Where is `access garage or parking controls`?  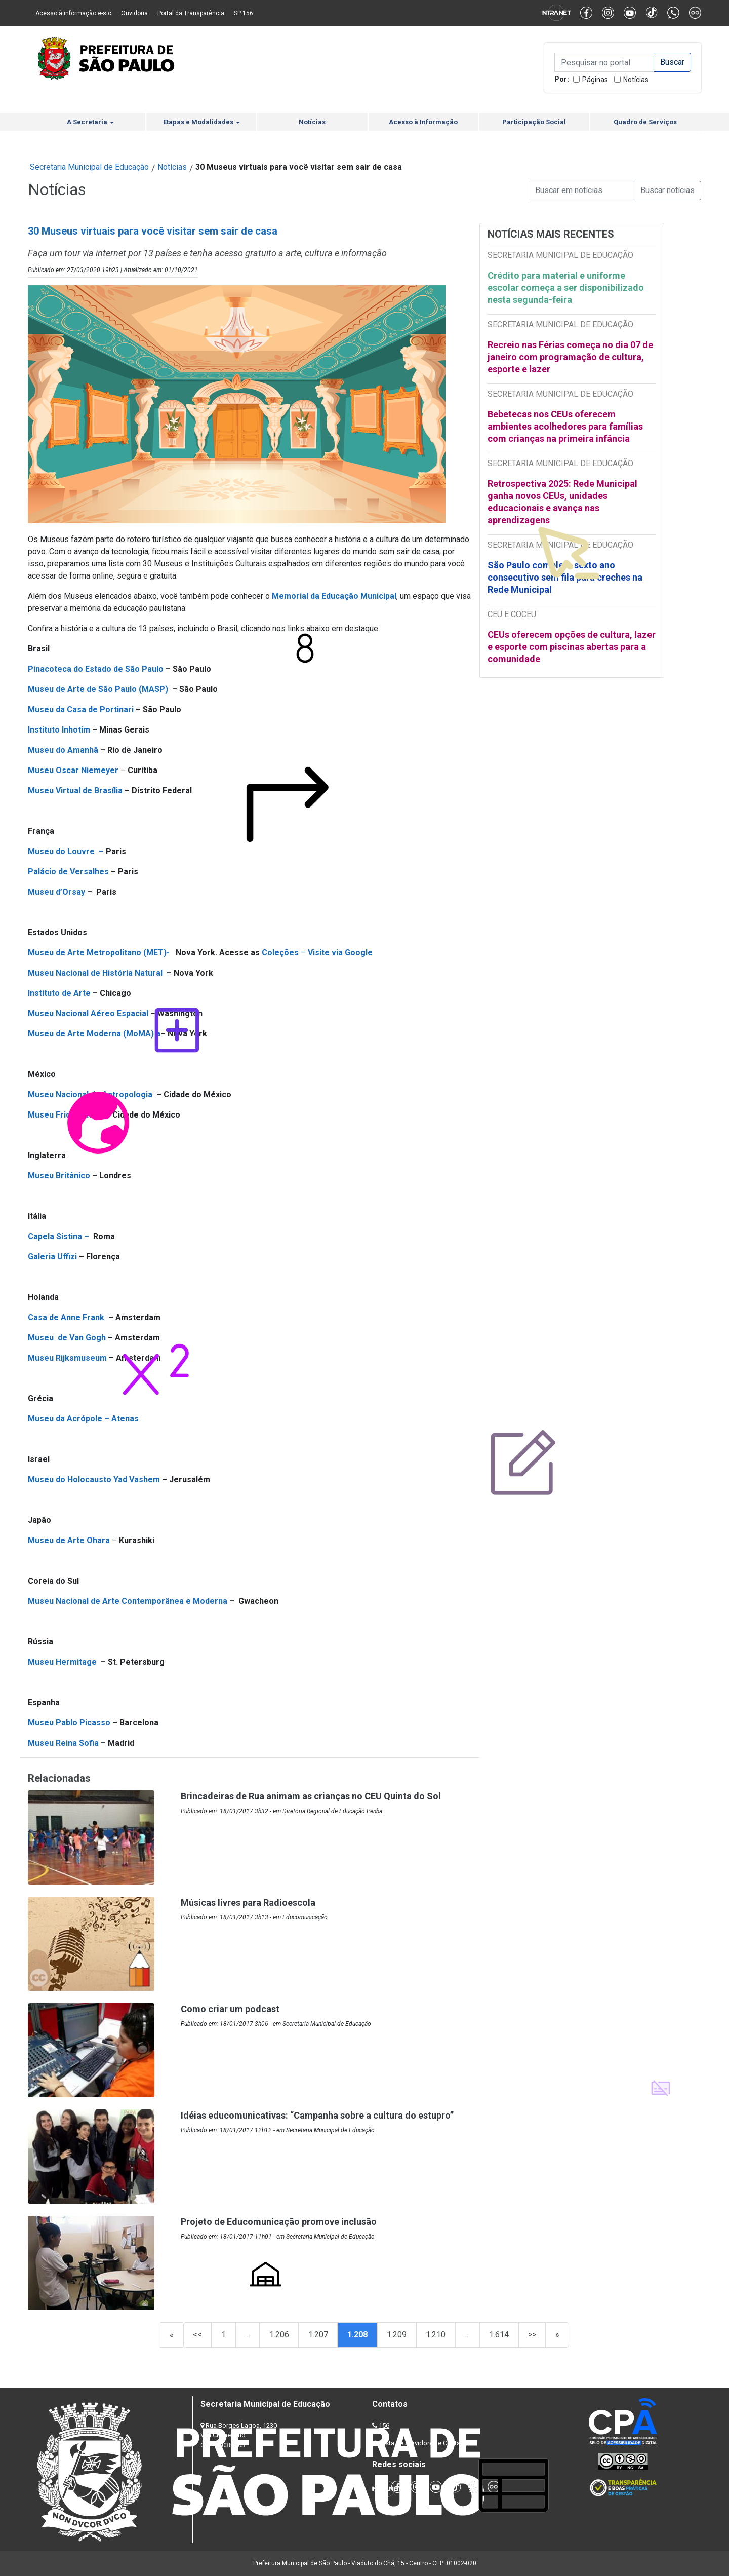 access garage or parking controls is located at coordinates (265, 2276).